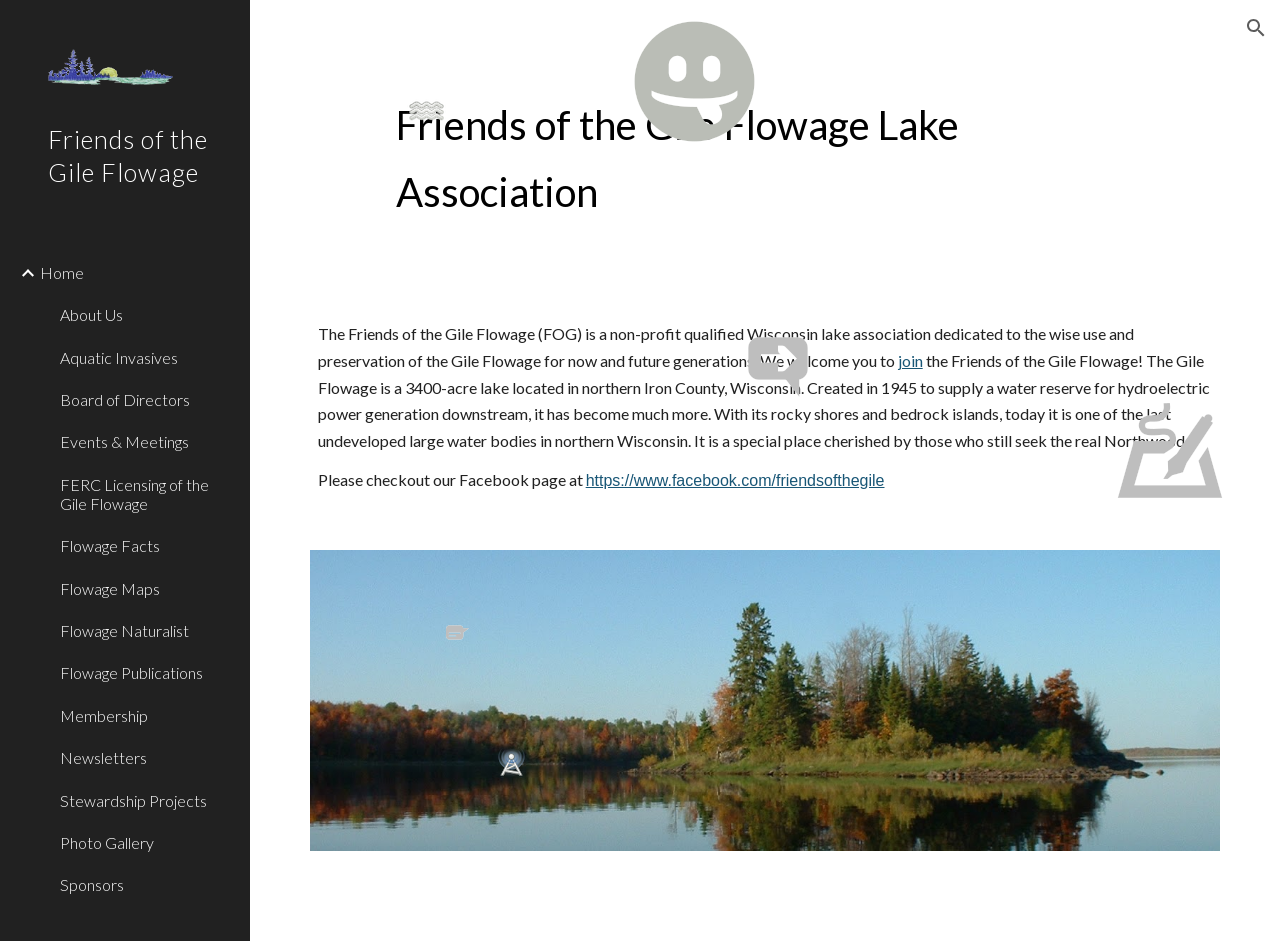 Image resolution: width=1280 pixels, height=941 pixels. What do you see at coordinates (778, 367) in the screenshot?
I see `user is currently away or idle` at bounding box center [778, 367].